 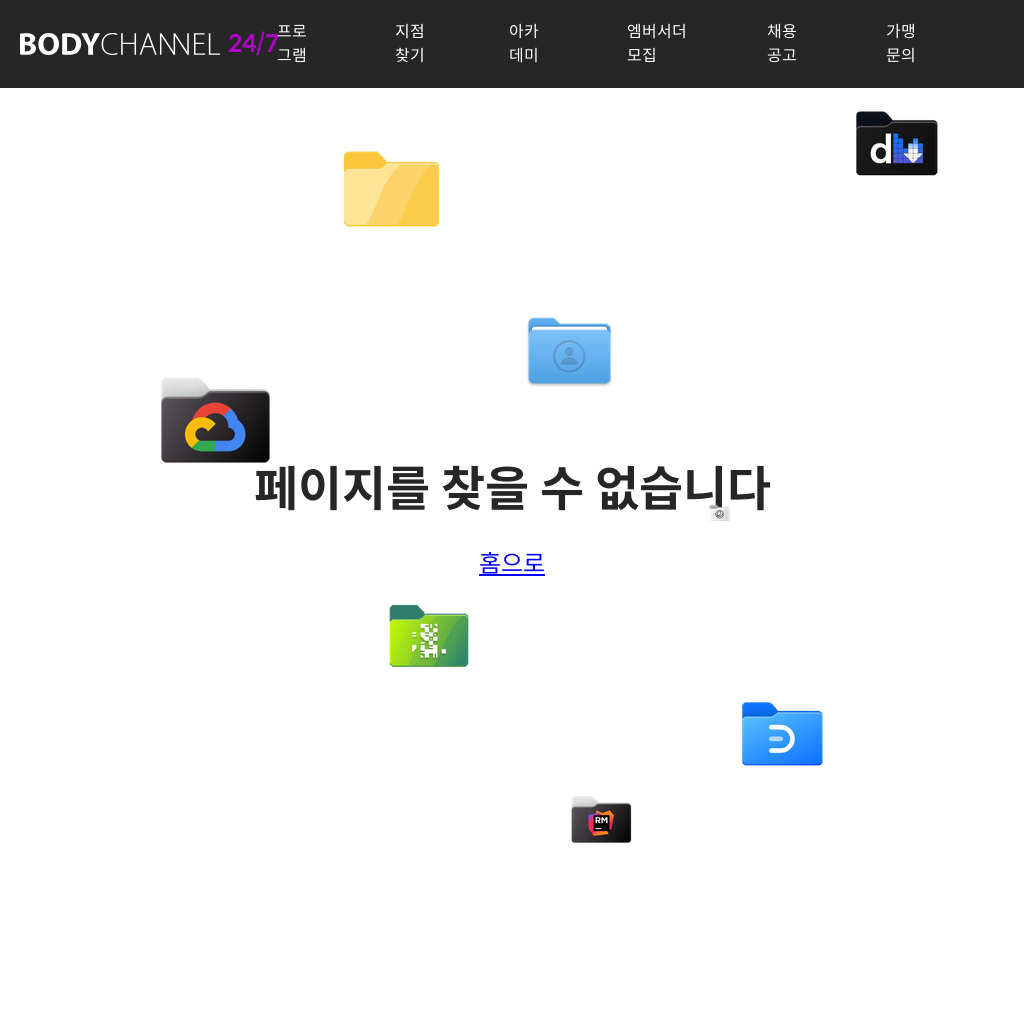 What do you see at coordinates (896, 145) in the screenshot?
I see `open deemix music downloads folder` at bounding box center [896, 145].